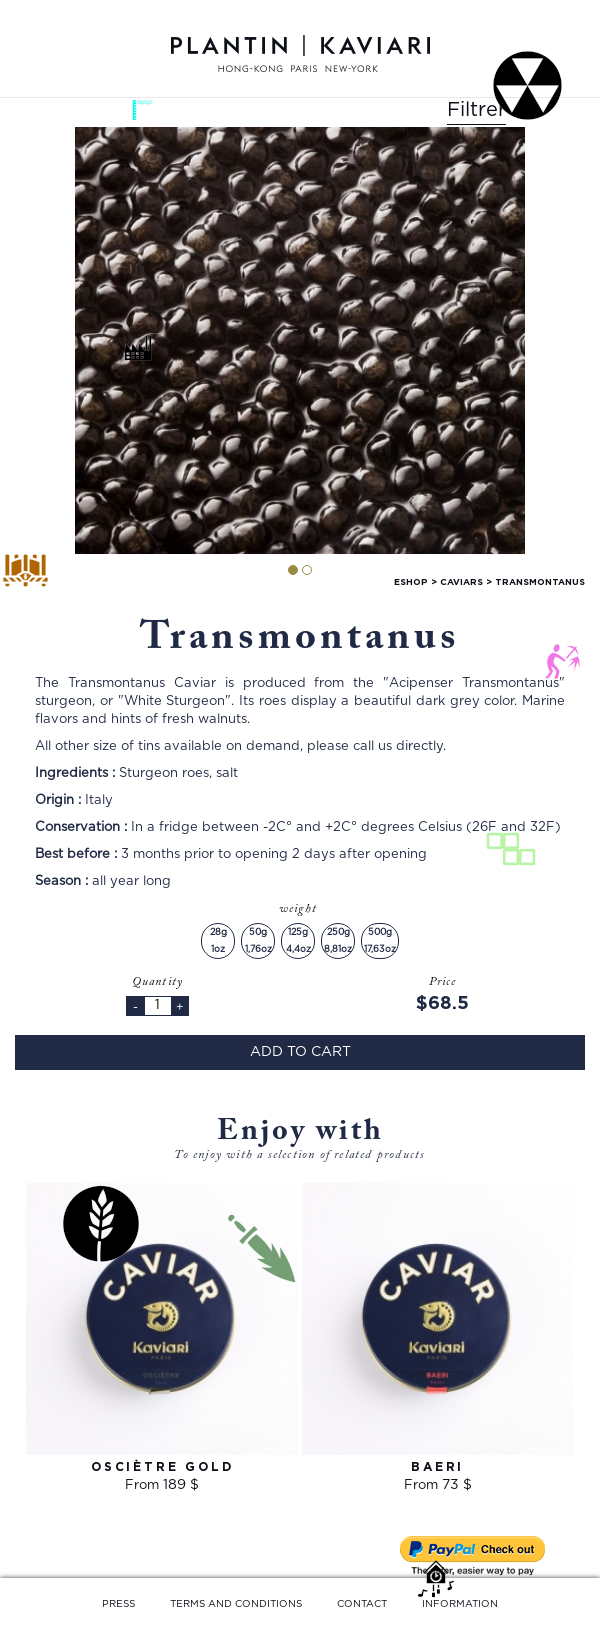  What do you see at coordinates (527, 85) in the screenshot?
I see `indicates a fallout shelter location` at bounding box center [527, 85].